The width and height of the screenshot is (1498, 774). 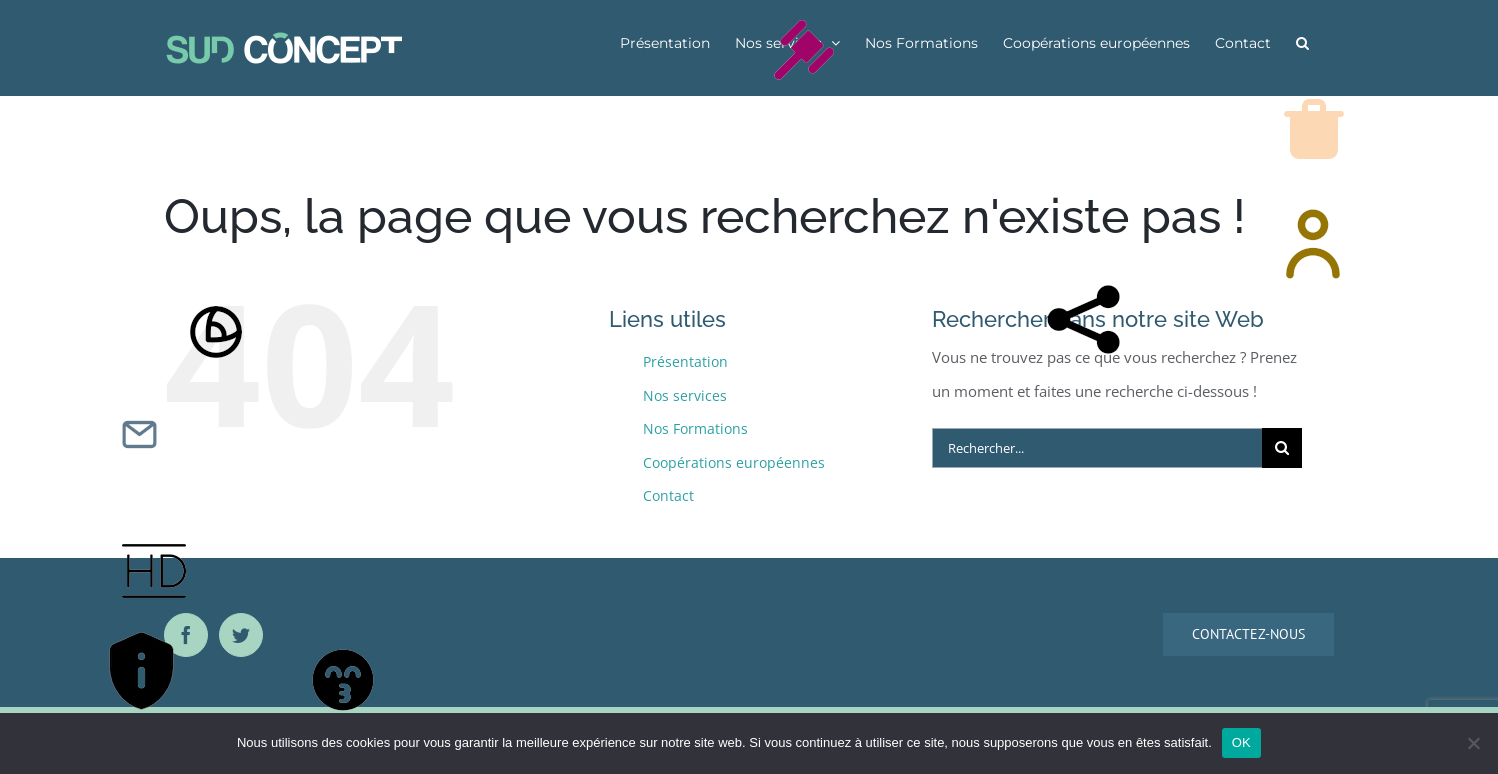 I want to click on switch to high-definition video quality, so click(x=154, y=571).